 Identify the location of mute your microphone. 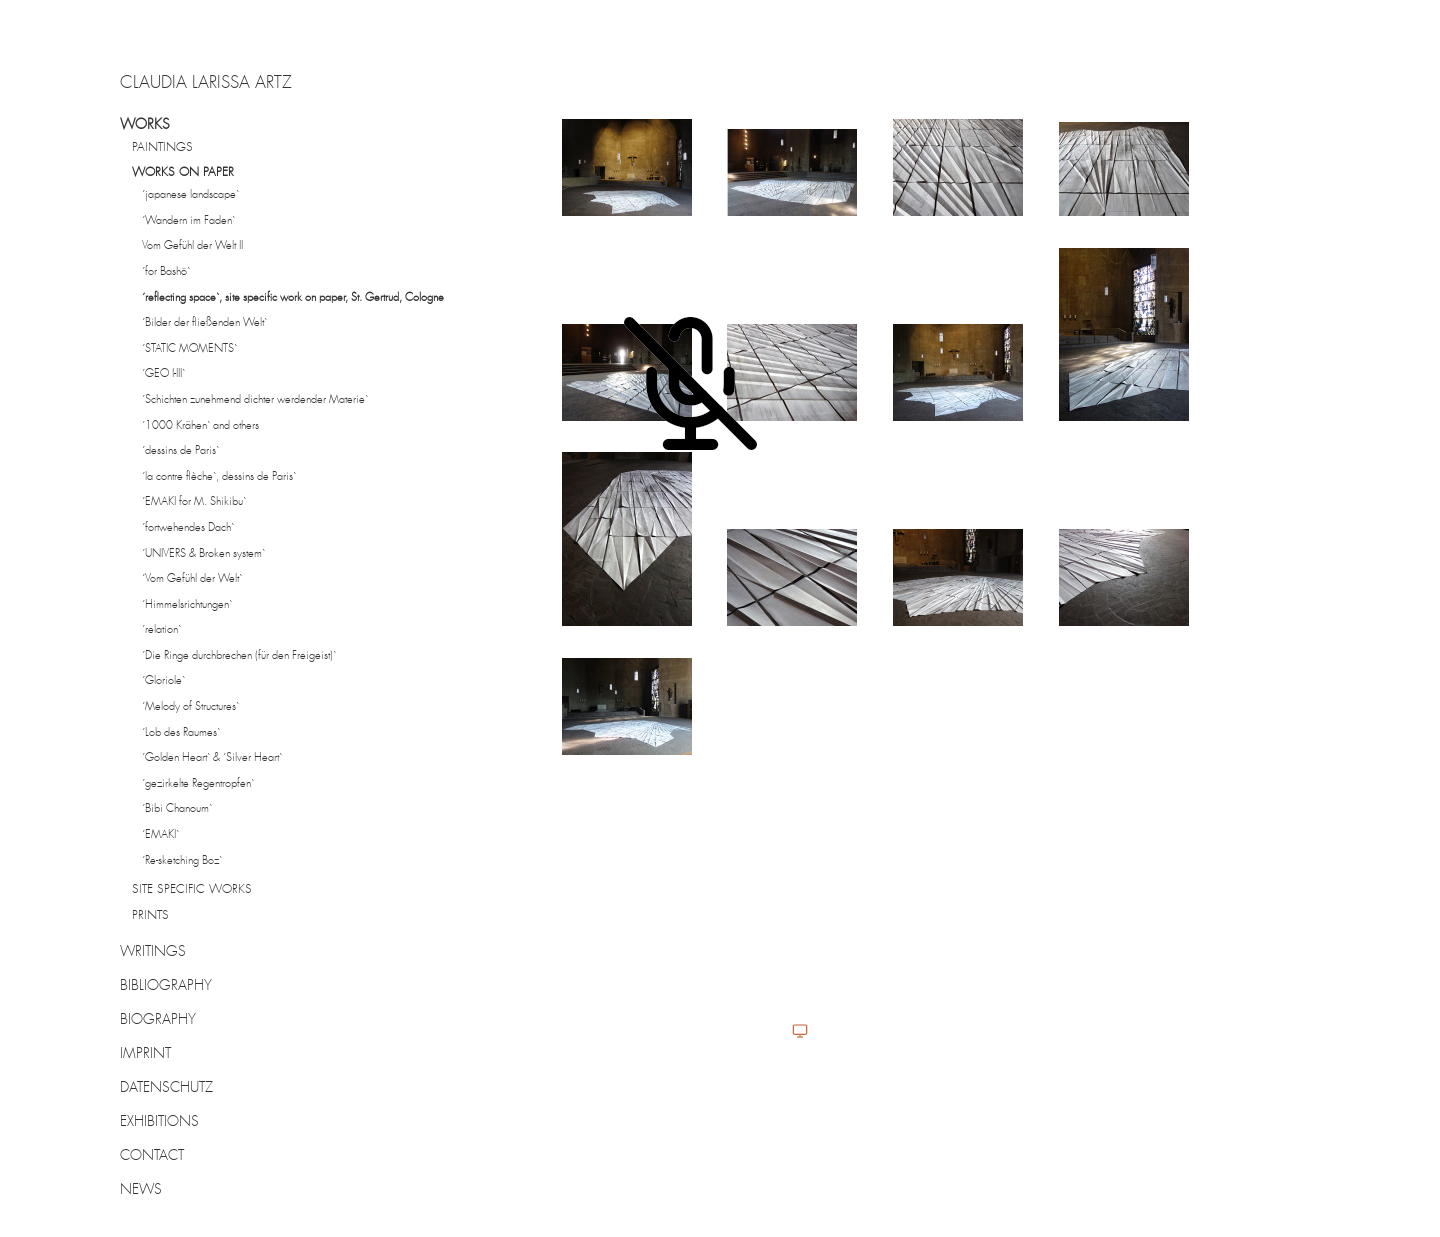
(690, 383).